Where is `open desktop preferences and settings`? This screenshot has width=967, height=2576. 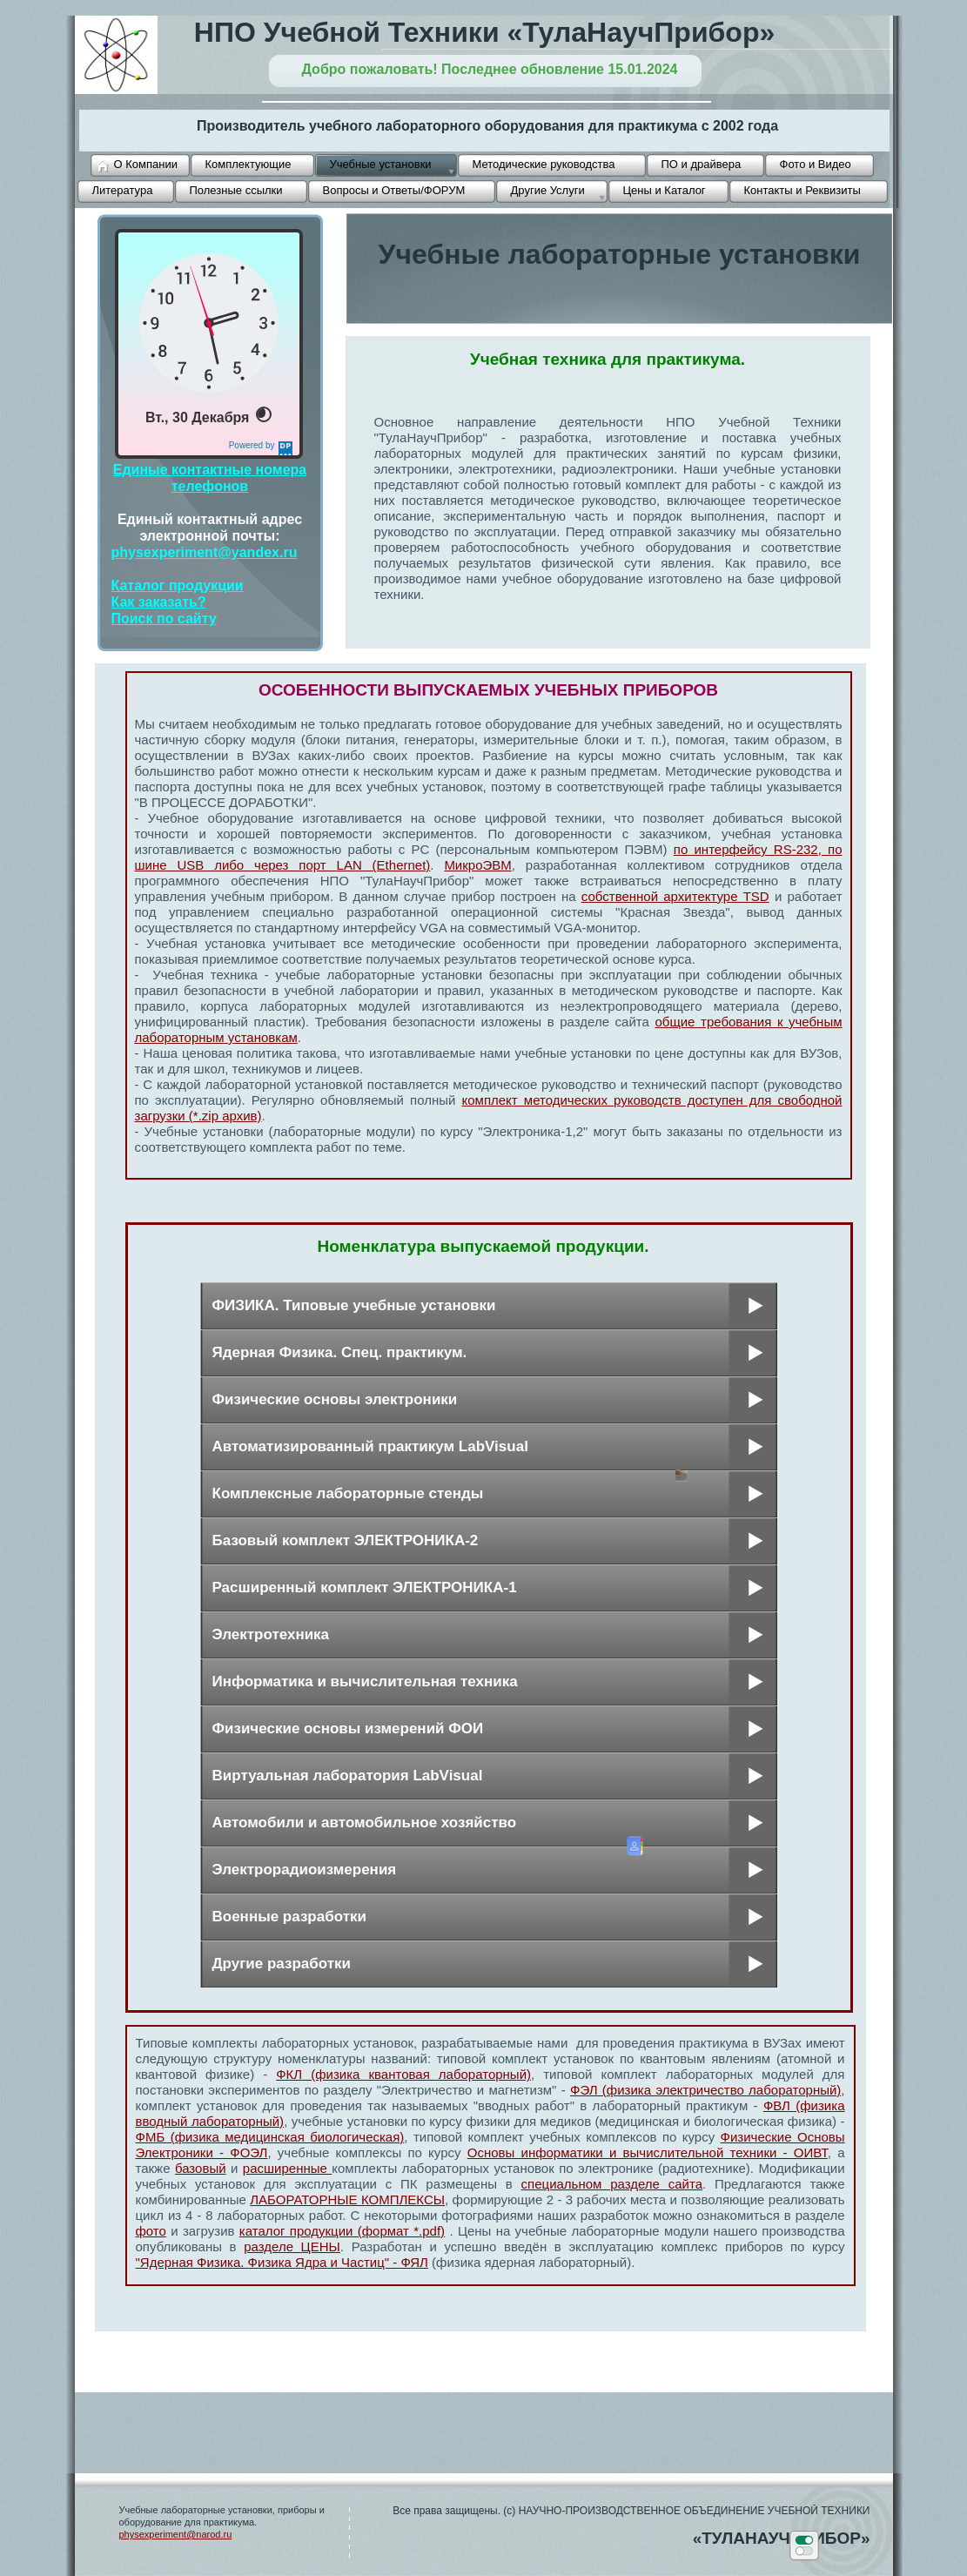 open desktop preferences and settings is located at coordinates (804, 2546).